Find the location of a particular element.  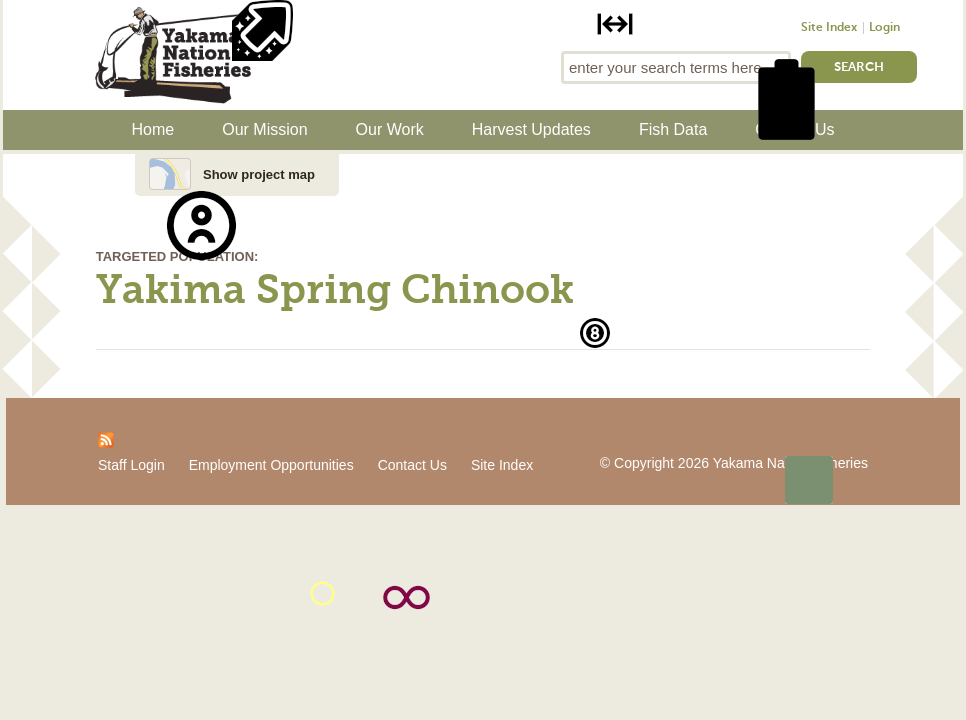

an unchecked or empty checkbox state is located at coordinates (809, 480).